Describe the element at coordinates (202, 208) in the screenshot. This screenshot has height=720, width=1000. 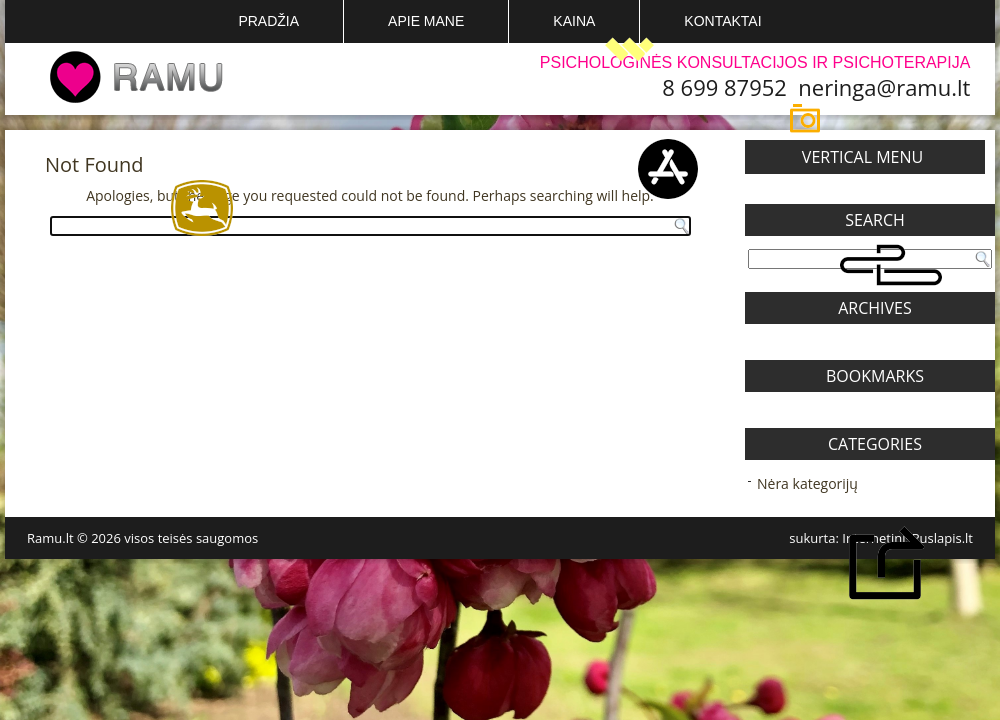
I see `John Deere brand logo` at that location.